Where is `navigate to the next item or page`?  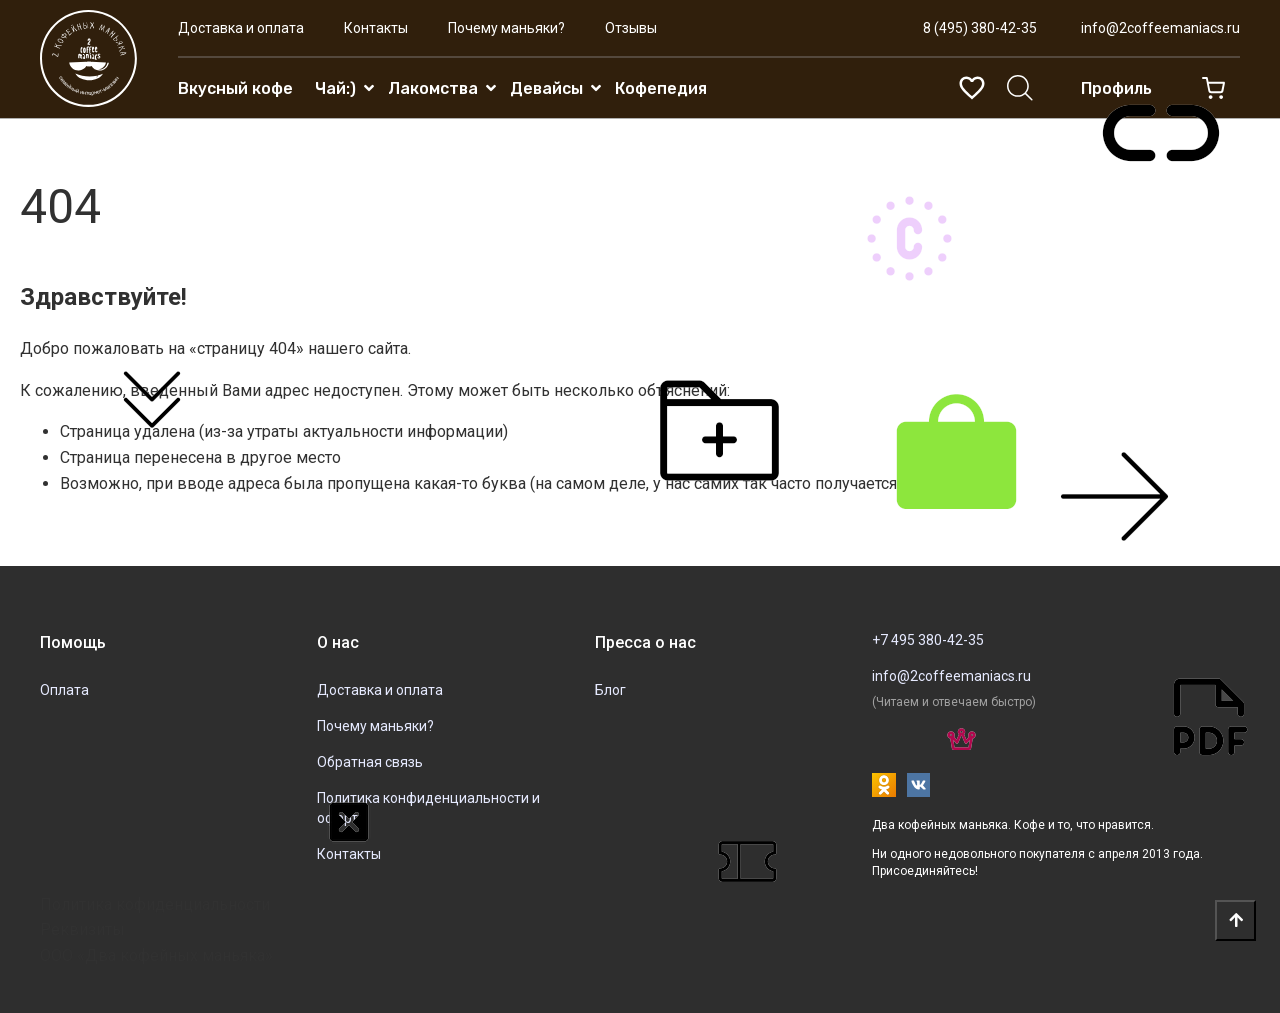 navigate to the next item or page is located at coordinates (1114, 496).